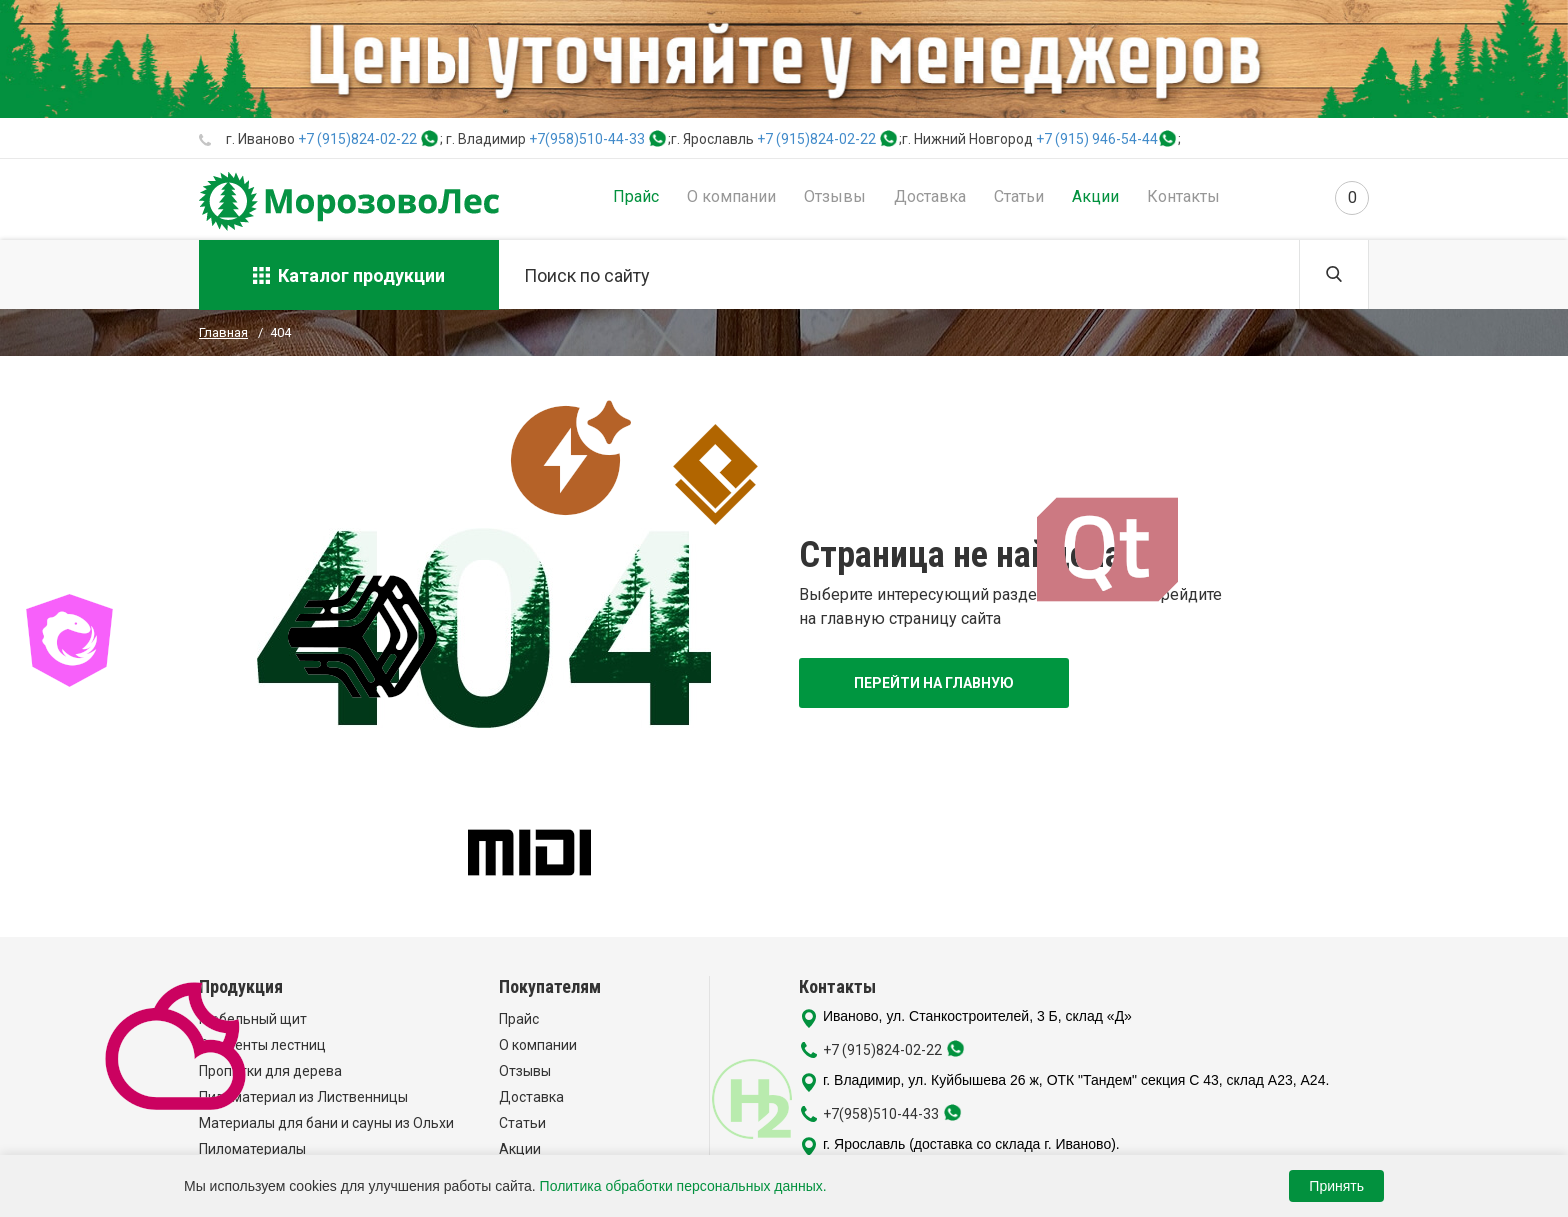 The image size is (1568, 1217). What do you see at coordinates (752, 1099) in the screenshot?
I see `h2 database logo` at bounding box center [752, 1099].